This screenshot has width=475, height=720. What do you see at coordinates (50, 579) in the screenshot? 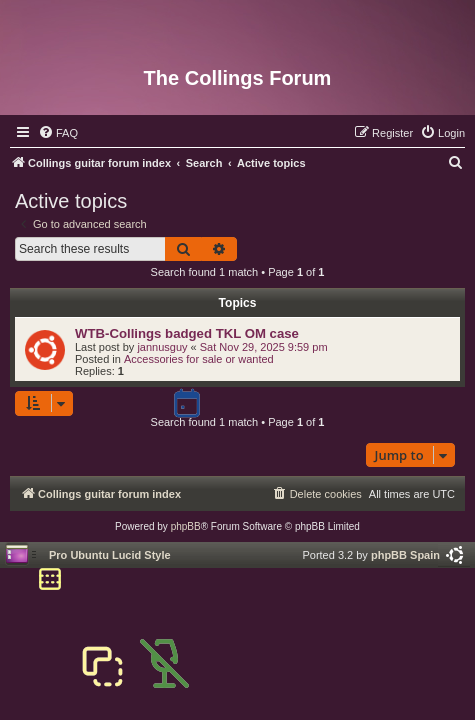
I see `toggle top and bottom panel layout` at bounding box center [50, 579].